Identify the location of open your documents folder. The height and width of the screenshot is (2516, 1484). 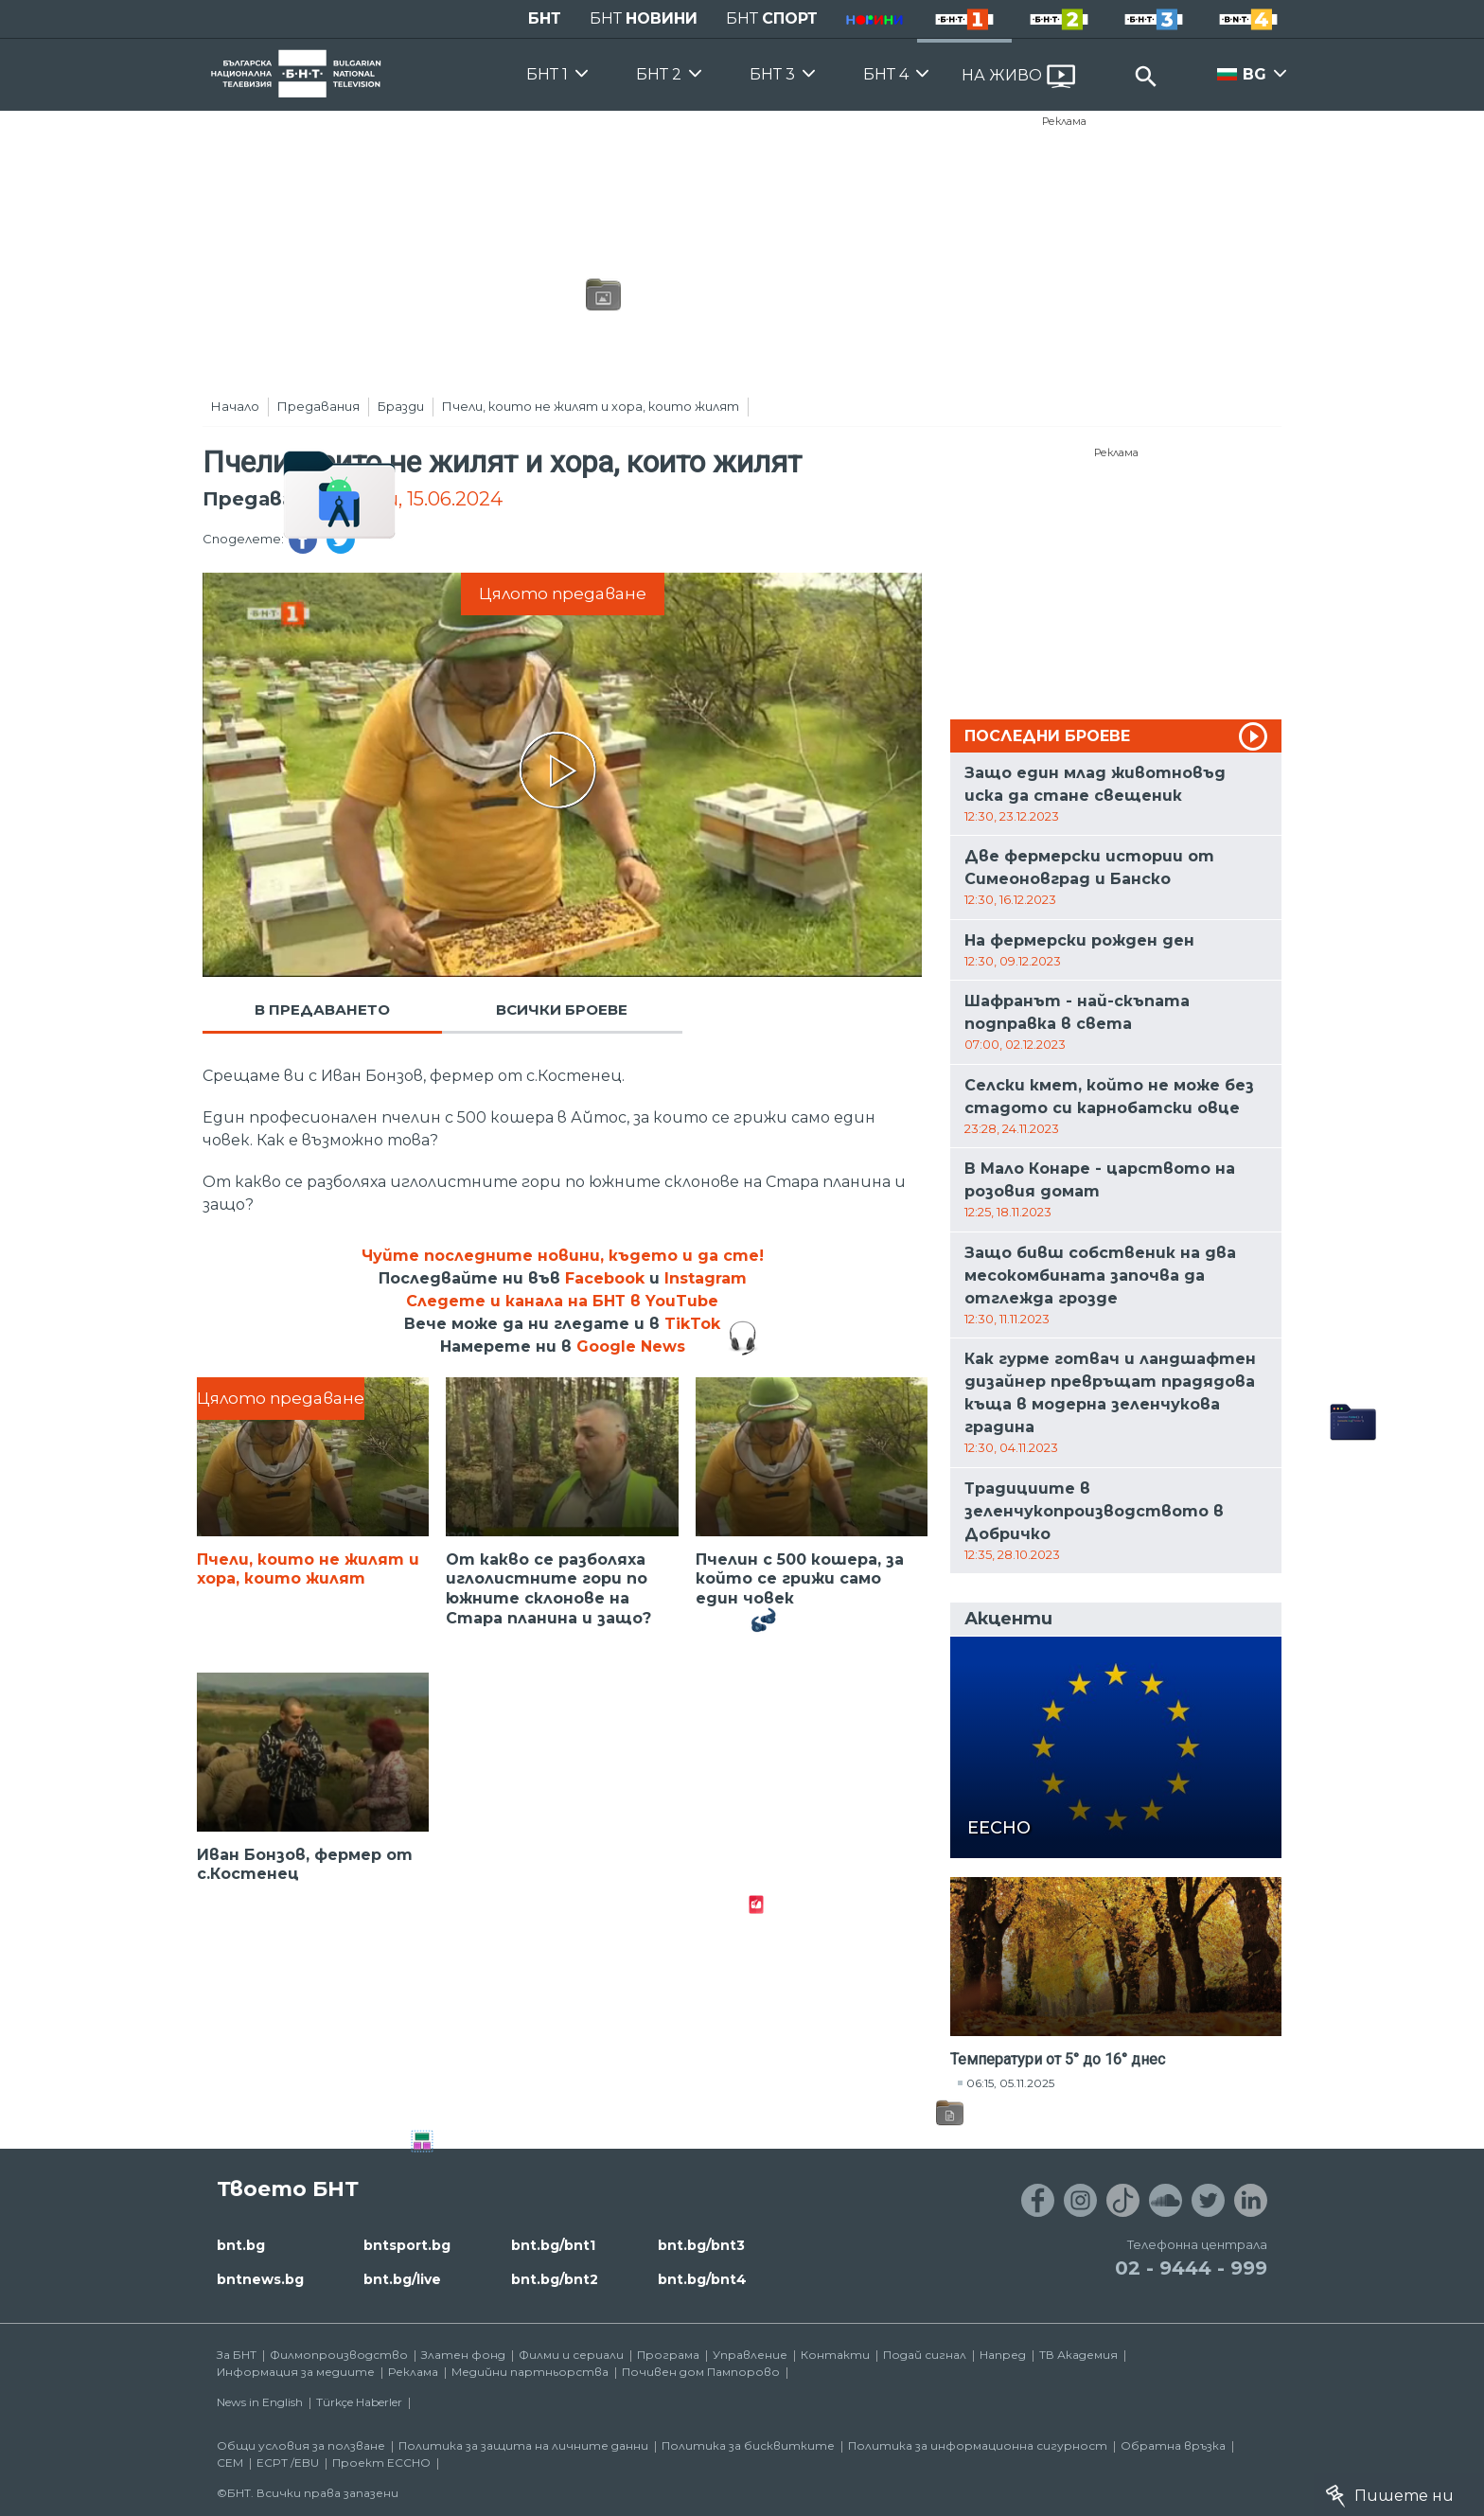
(949, 2112).